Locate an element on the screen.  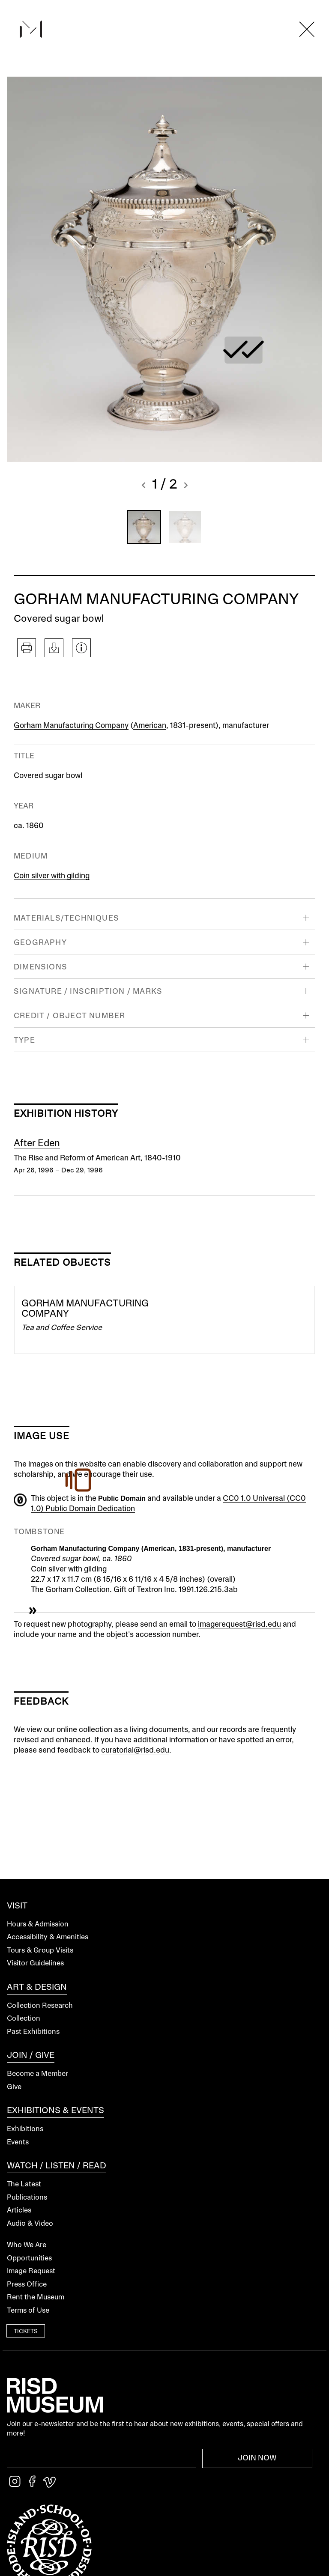
view the last image in a horizontal gallery is located at coordinates (78, 1480).